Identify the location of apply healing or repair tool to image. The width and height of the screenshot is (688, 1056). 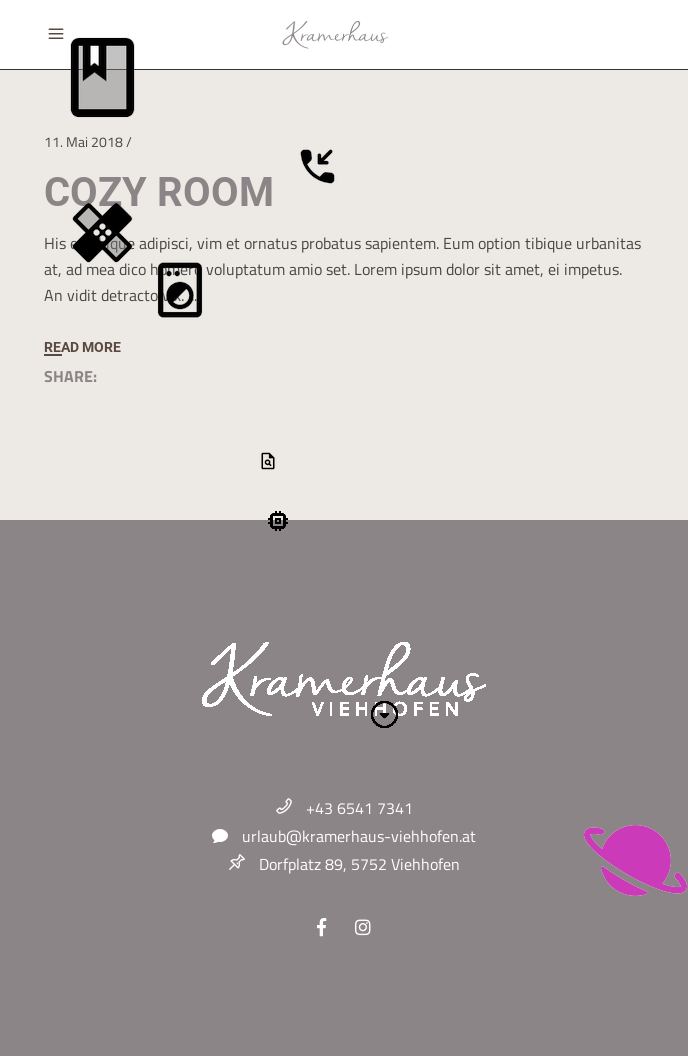
(102, 232).